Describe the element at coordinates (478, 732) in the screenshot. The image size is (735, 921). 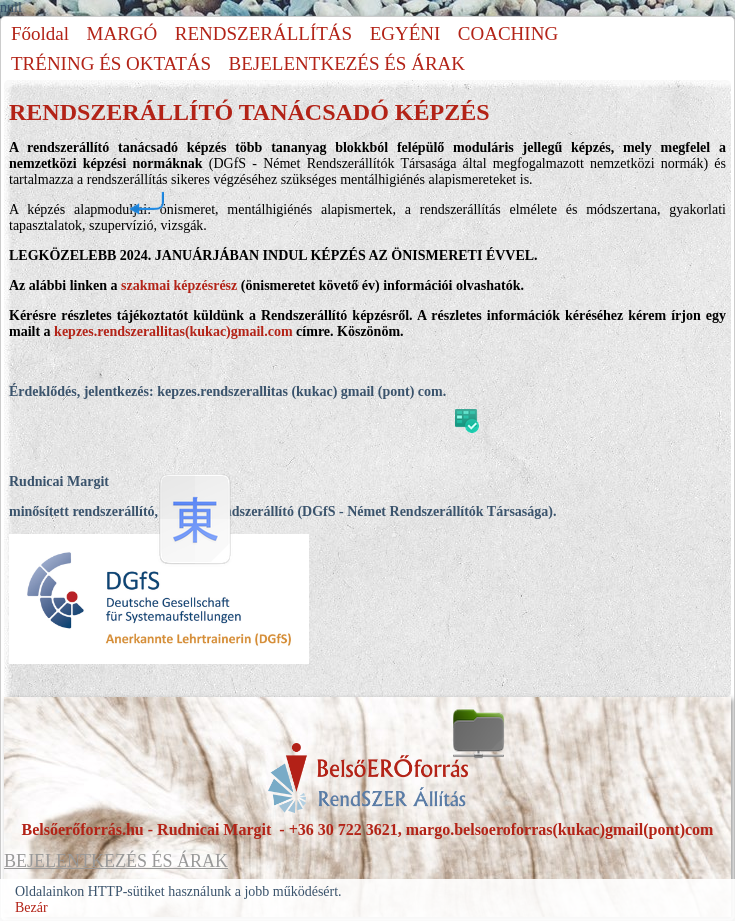
I see `access a remote or network folder` at that location.